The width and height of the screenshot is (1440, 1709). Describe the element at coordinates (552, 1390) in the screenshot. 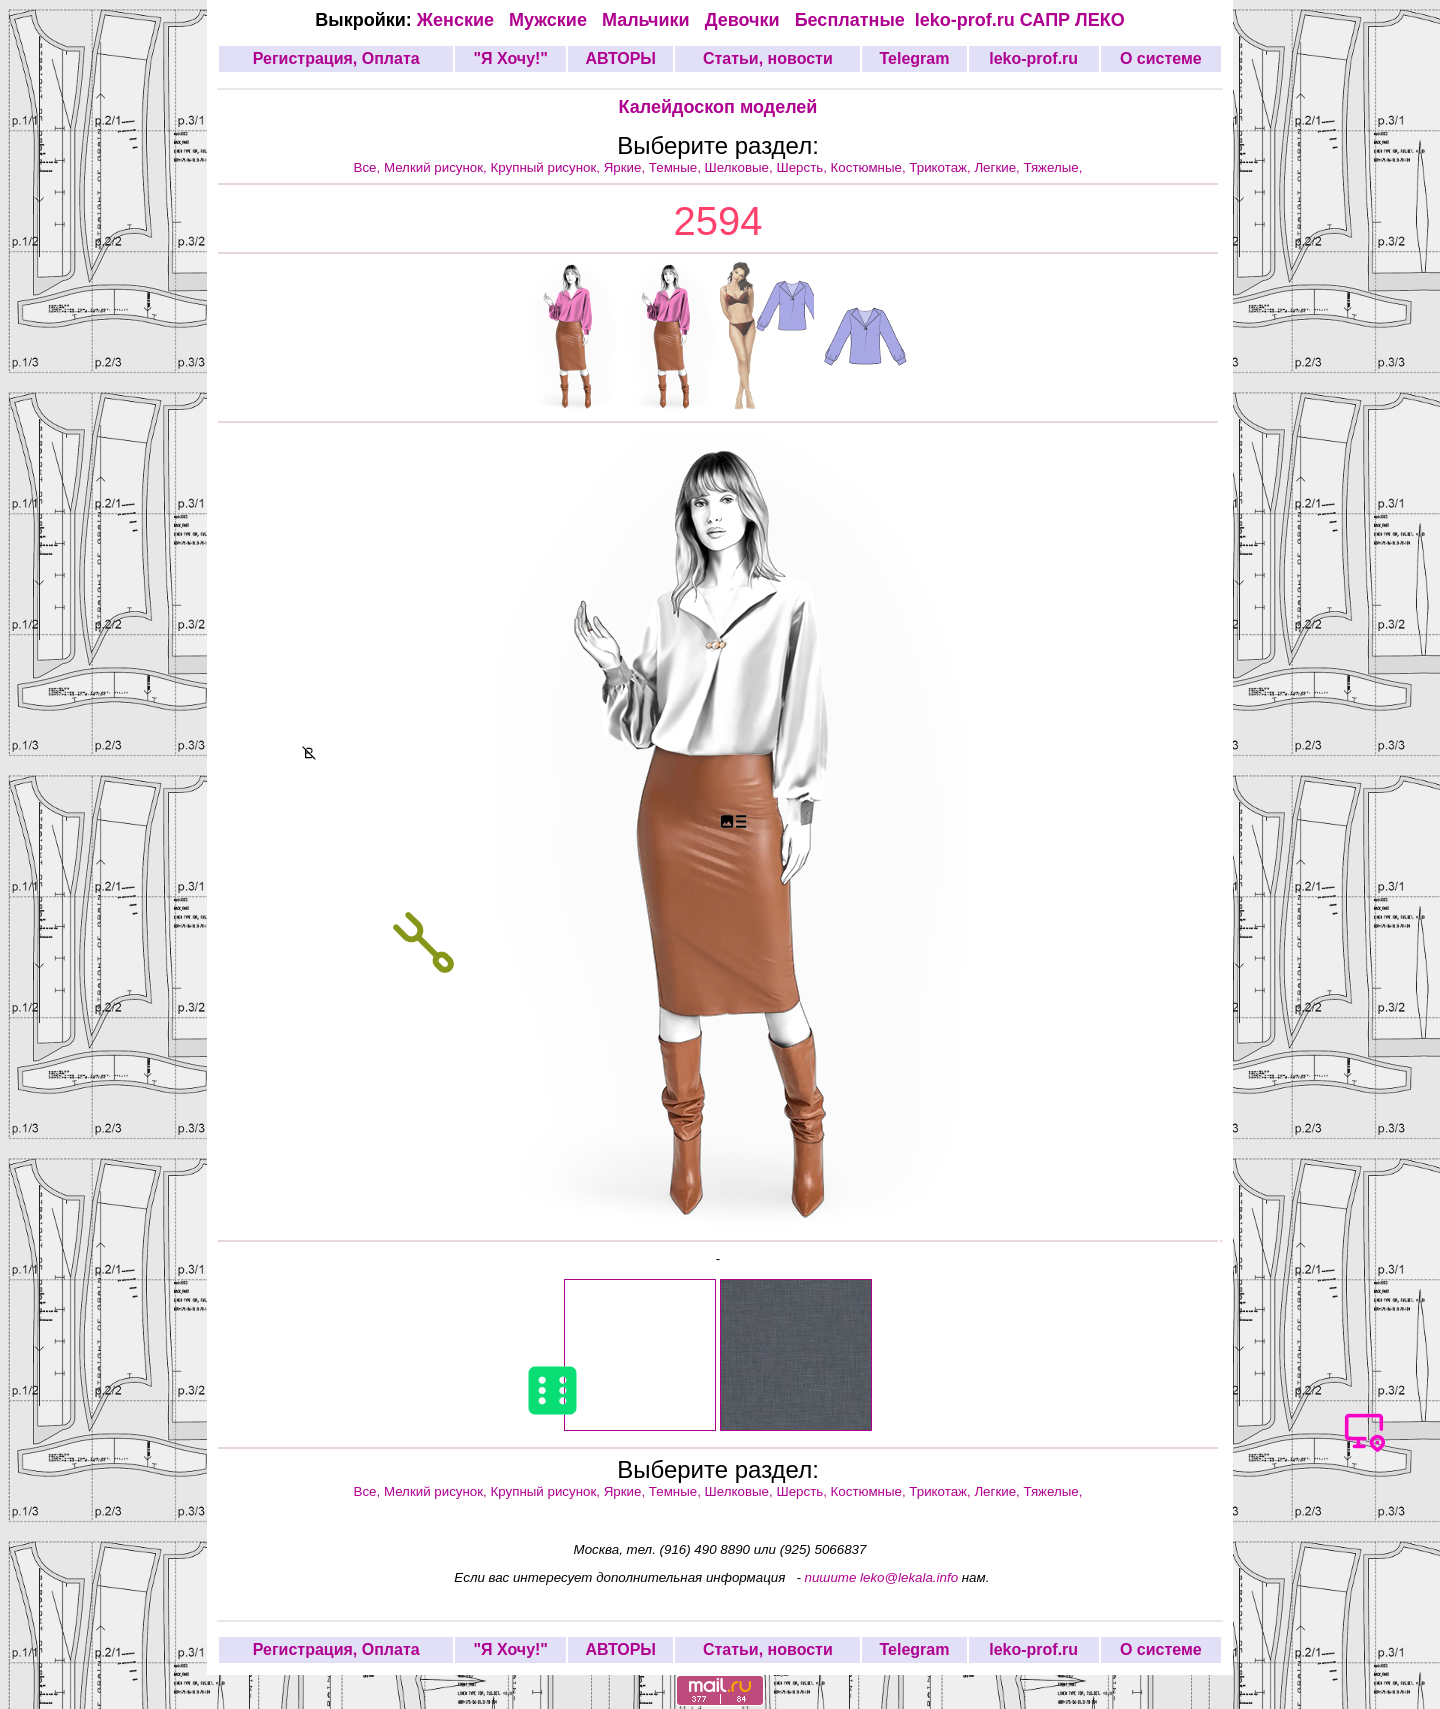

I see `roll or randomize a selection` at that location.